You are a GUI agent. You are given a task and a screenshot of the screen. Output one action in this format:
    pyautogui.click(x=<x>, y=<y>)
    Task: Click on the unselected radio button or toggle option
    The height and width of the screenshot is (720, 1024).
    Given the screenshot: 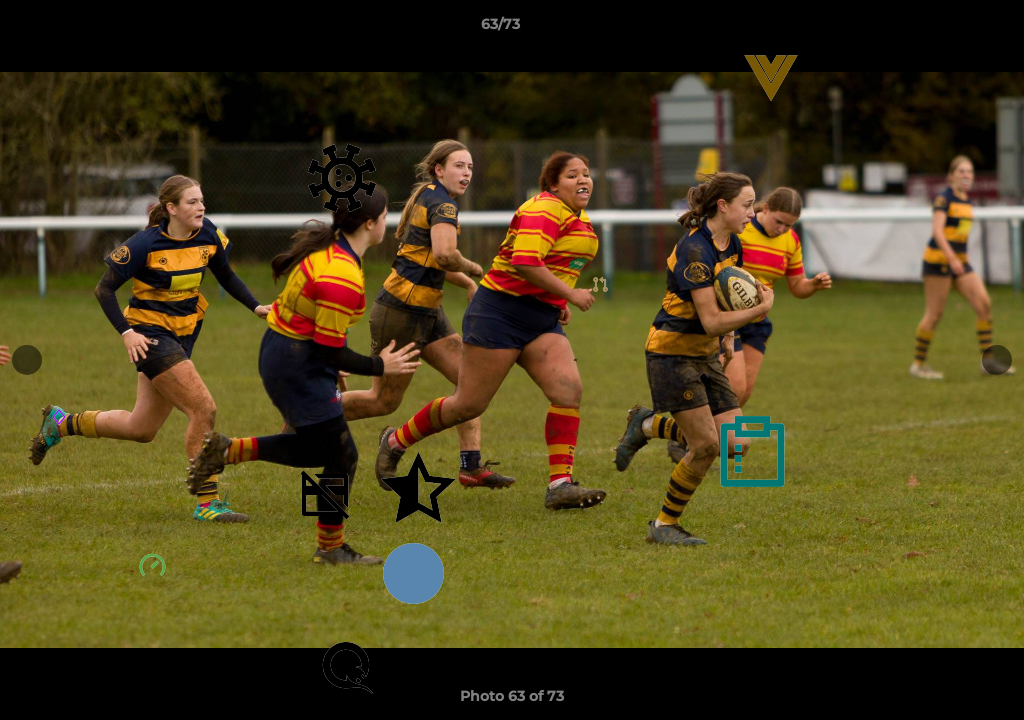 What is the action you would take?
    pyautogui.click(x=413, y=573)
    